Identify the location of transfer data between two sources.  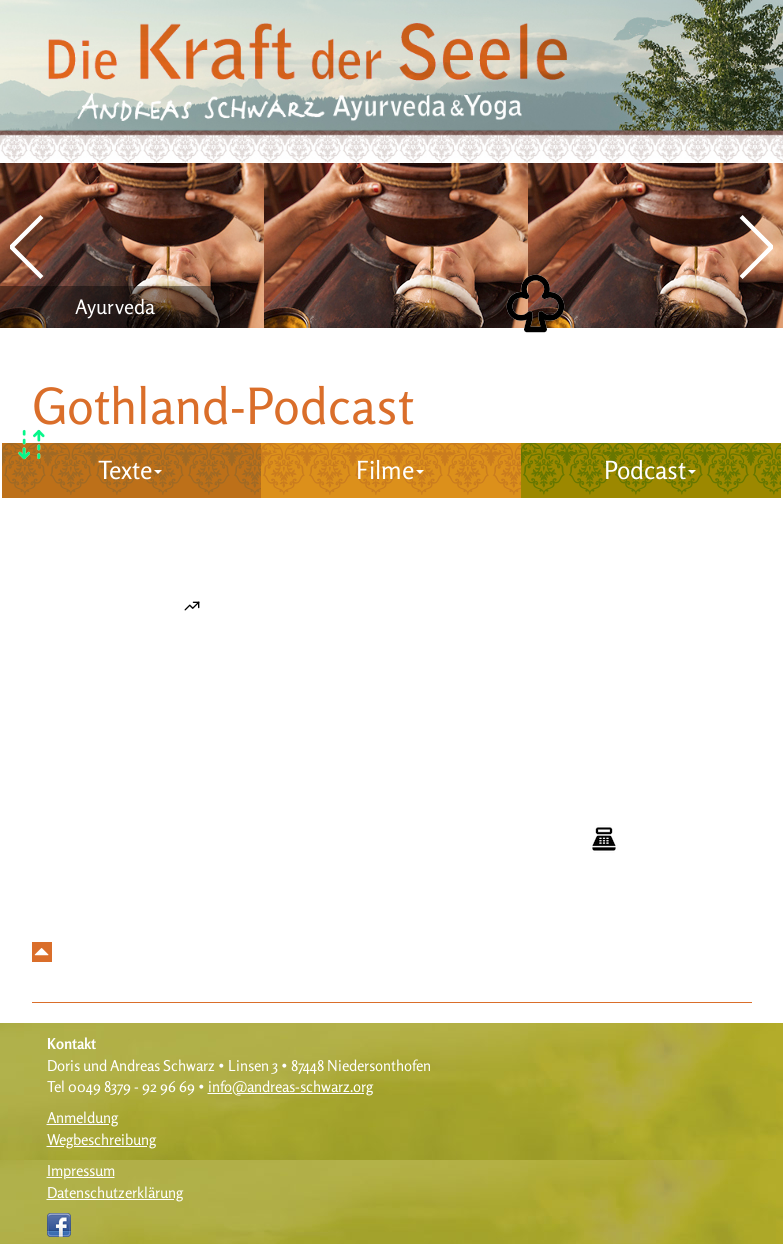
(31, 444).